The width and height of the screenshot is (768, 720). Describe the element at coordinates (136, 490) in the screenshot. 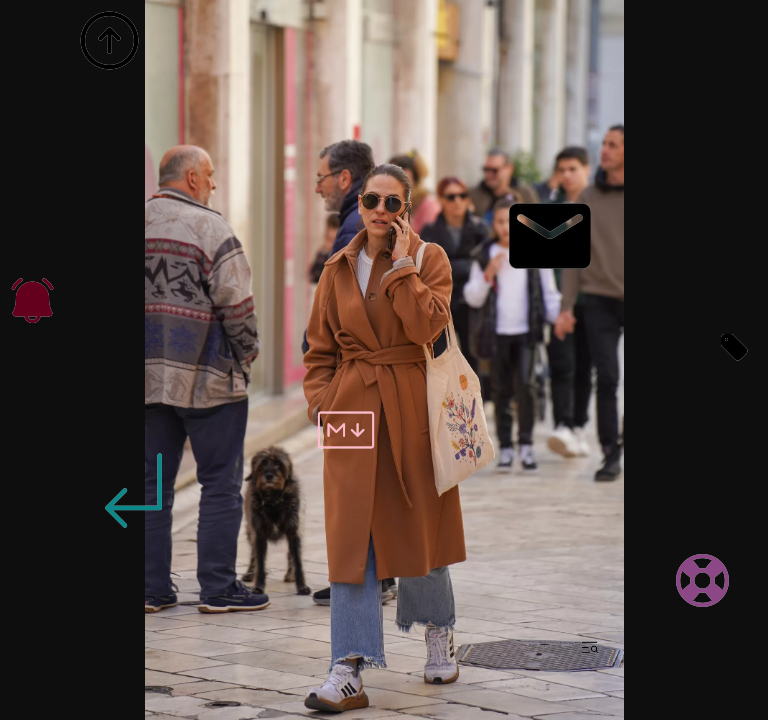

I see `go back or return to previous step` at that location.